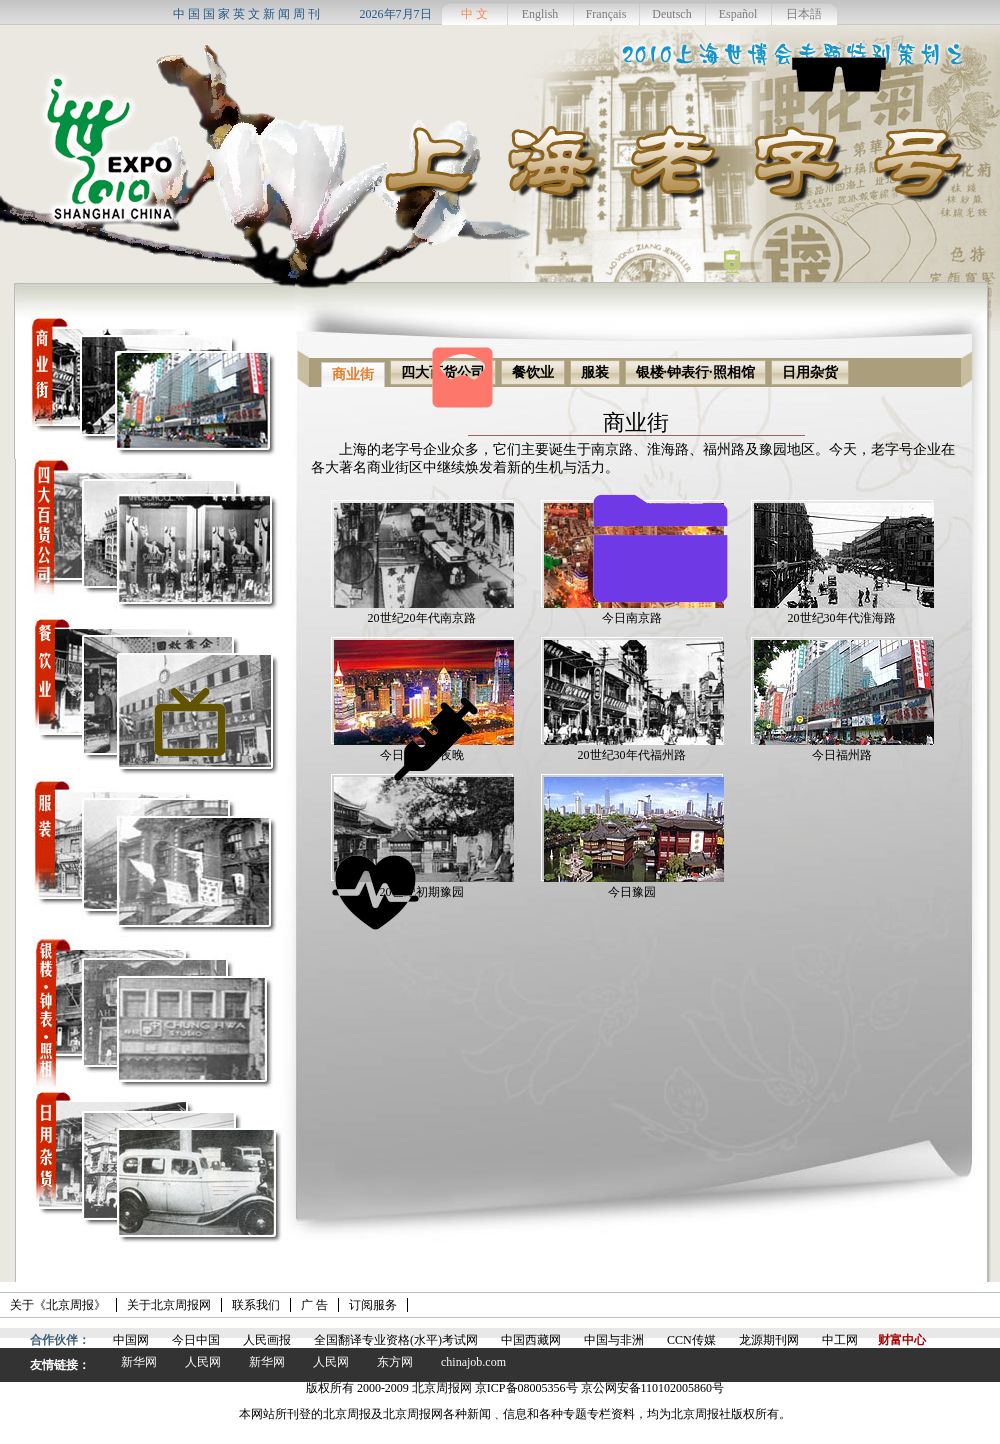  Describe the element at coordinates (660, 548) in the screenshot. I see `open folder to view files` at that location.